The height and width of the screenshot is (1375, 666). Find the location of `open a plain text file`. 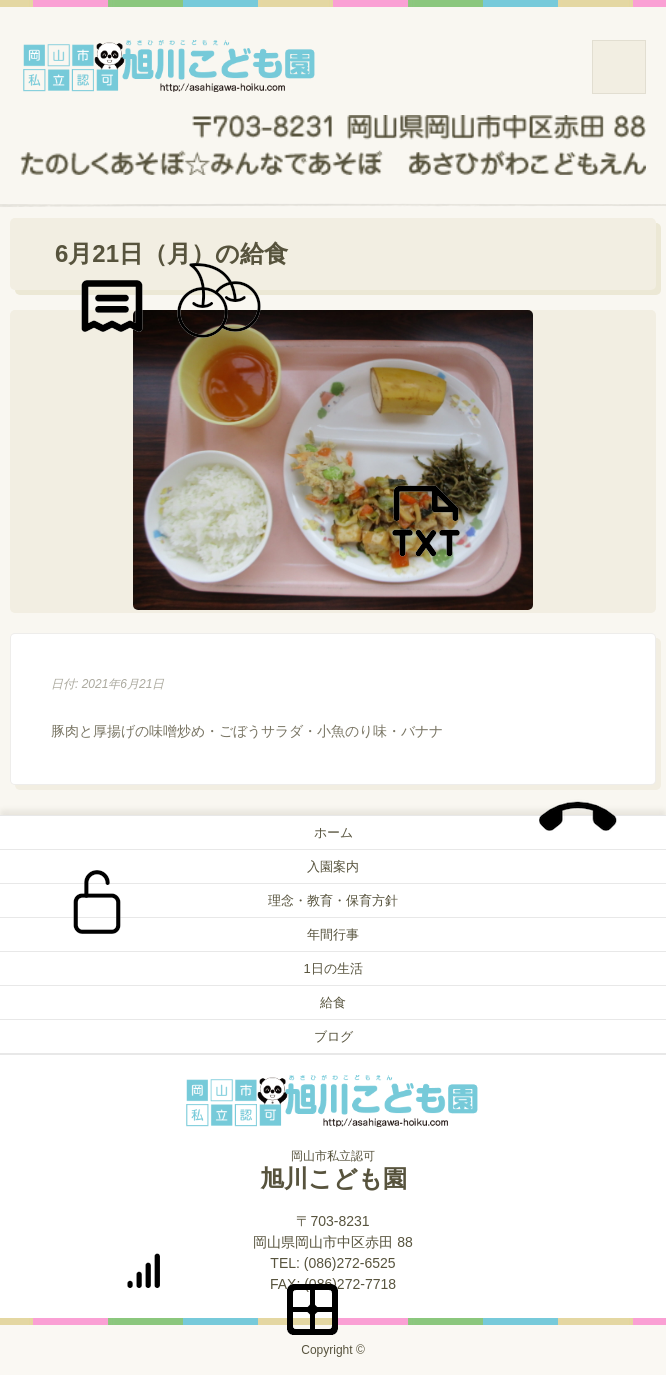

open a plain text file is located at coordinates (426, 524).